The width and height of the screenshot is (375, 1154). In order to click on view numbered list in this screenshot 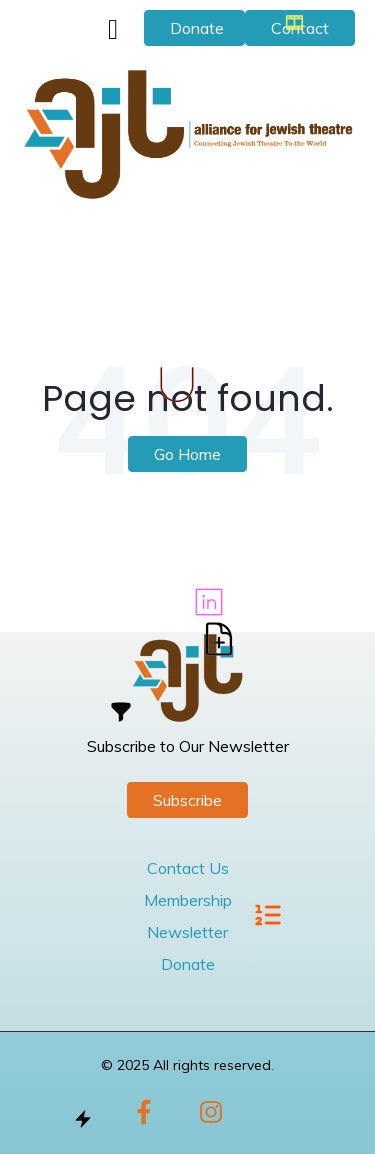, I will do `click(268, 915)`.